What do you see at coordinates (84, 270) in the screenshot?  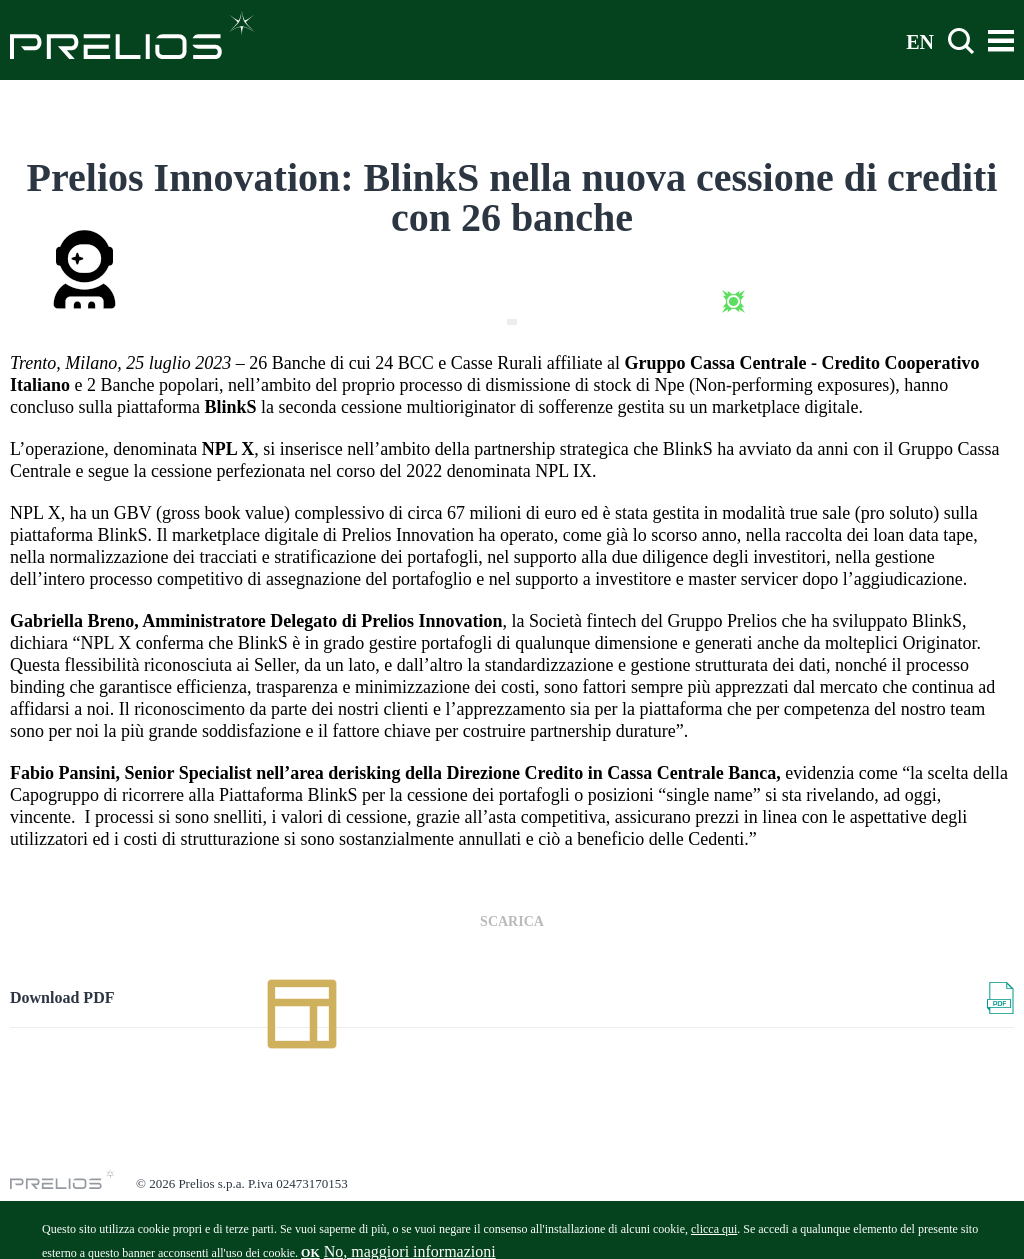 I see `view astronaut or space-themed user profile` at bounding box center [84, 270].